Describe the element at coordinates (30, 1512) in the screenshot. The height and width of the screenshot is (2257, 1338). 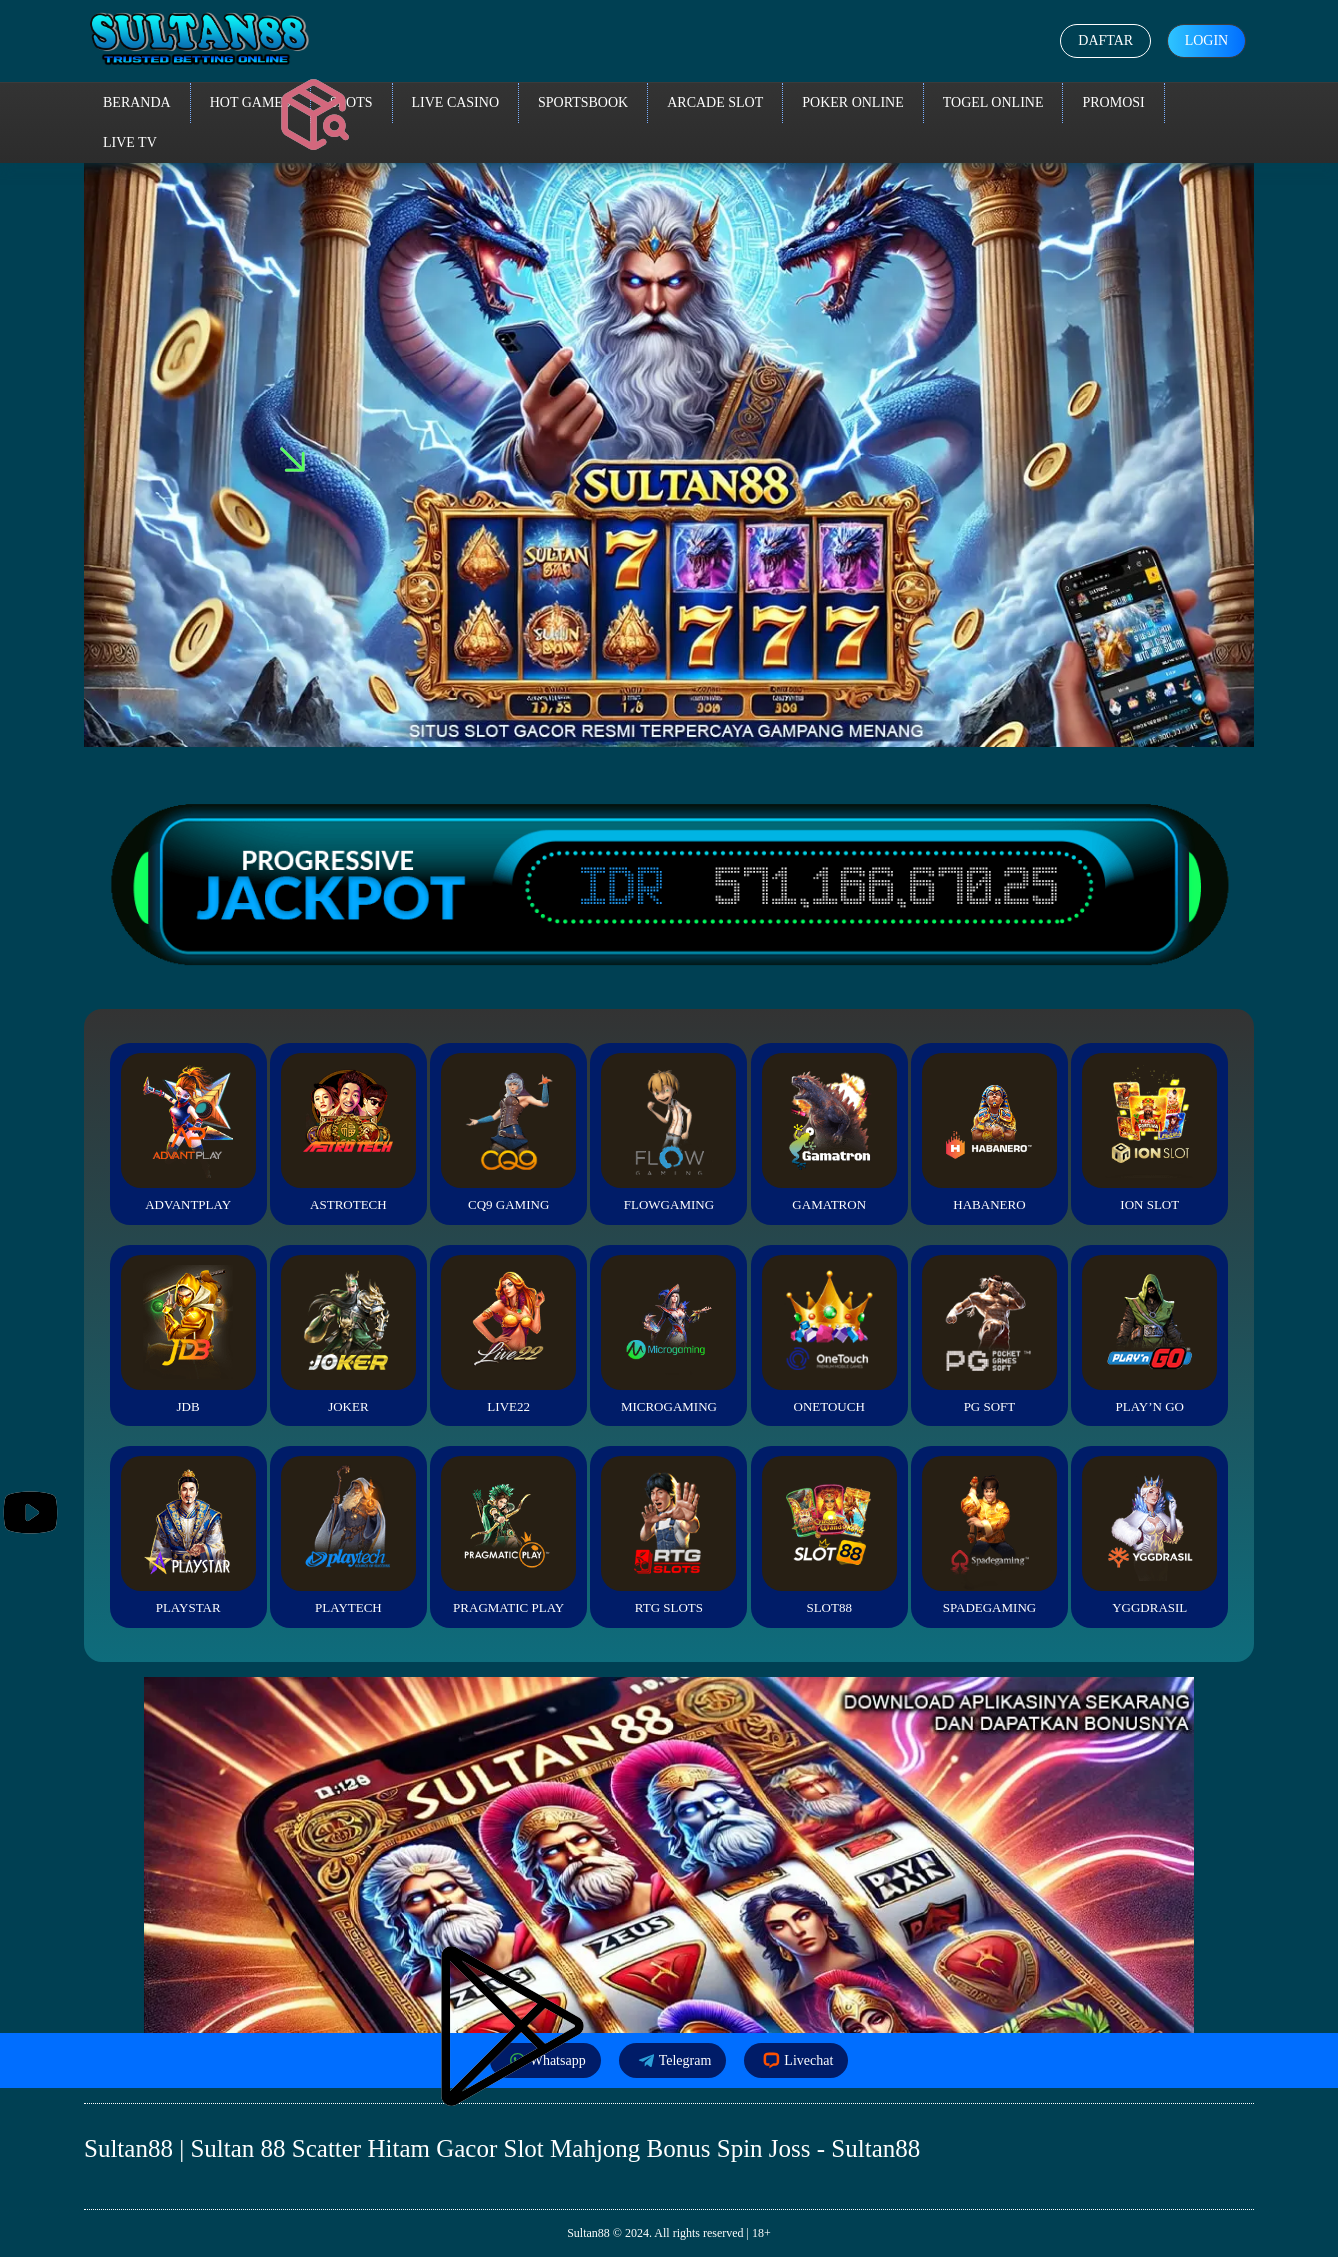
I see `open YouTube app` at that location.